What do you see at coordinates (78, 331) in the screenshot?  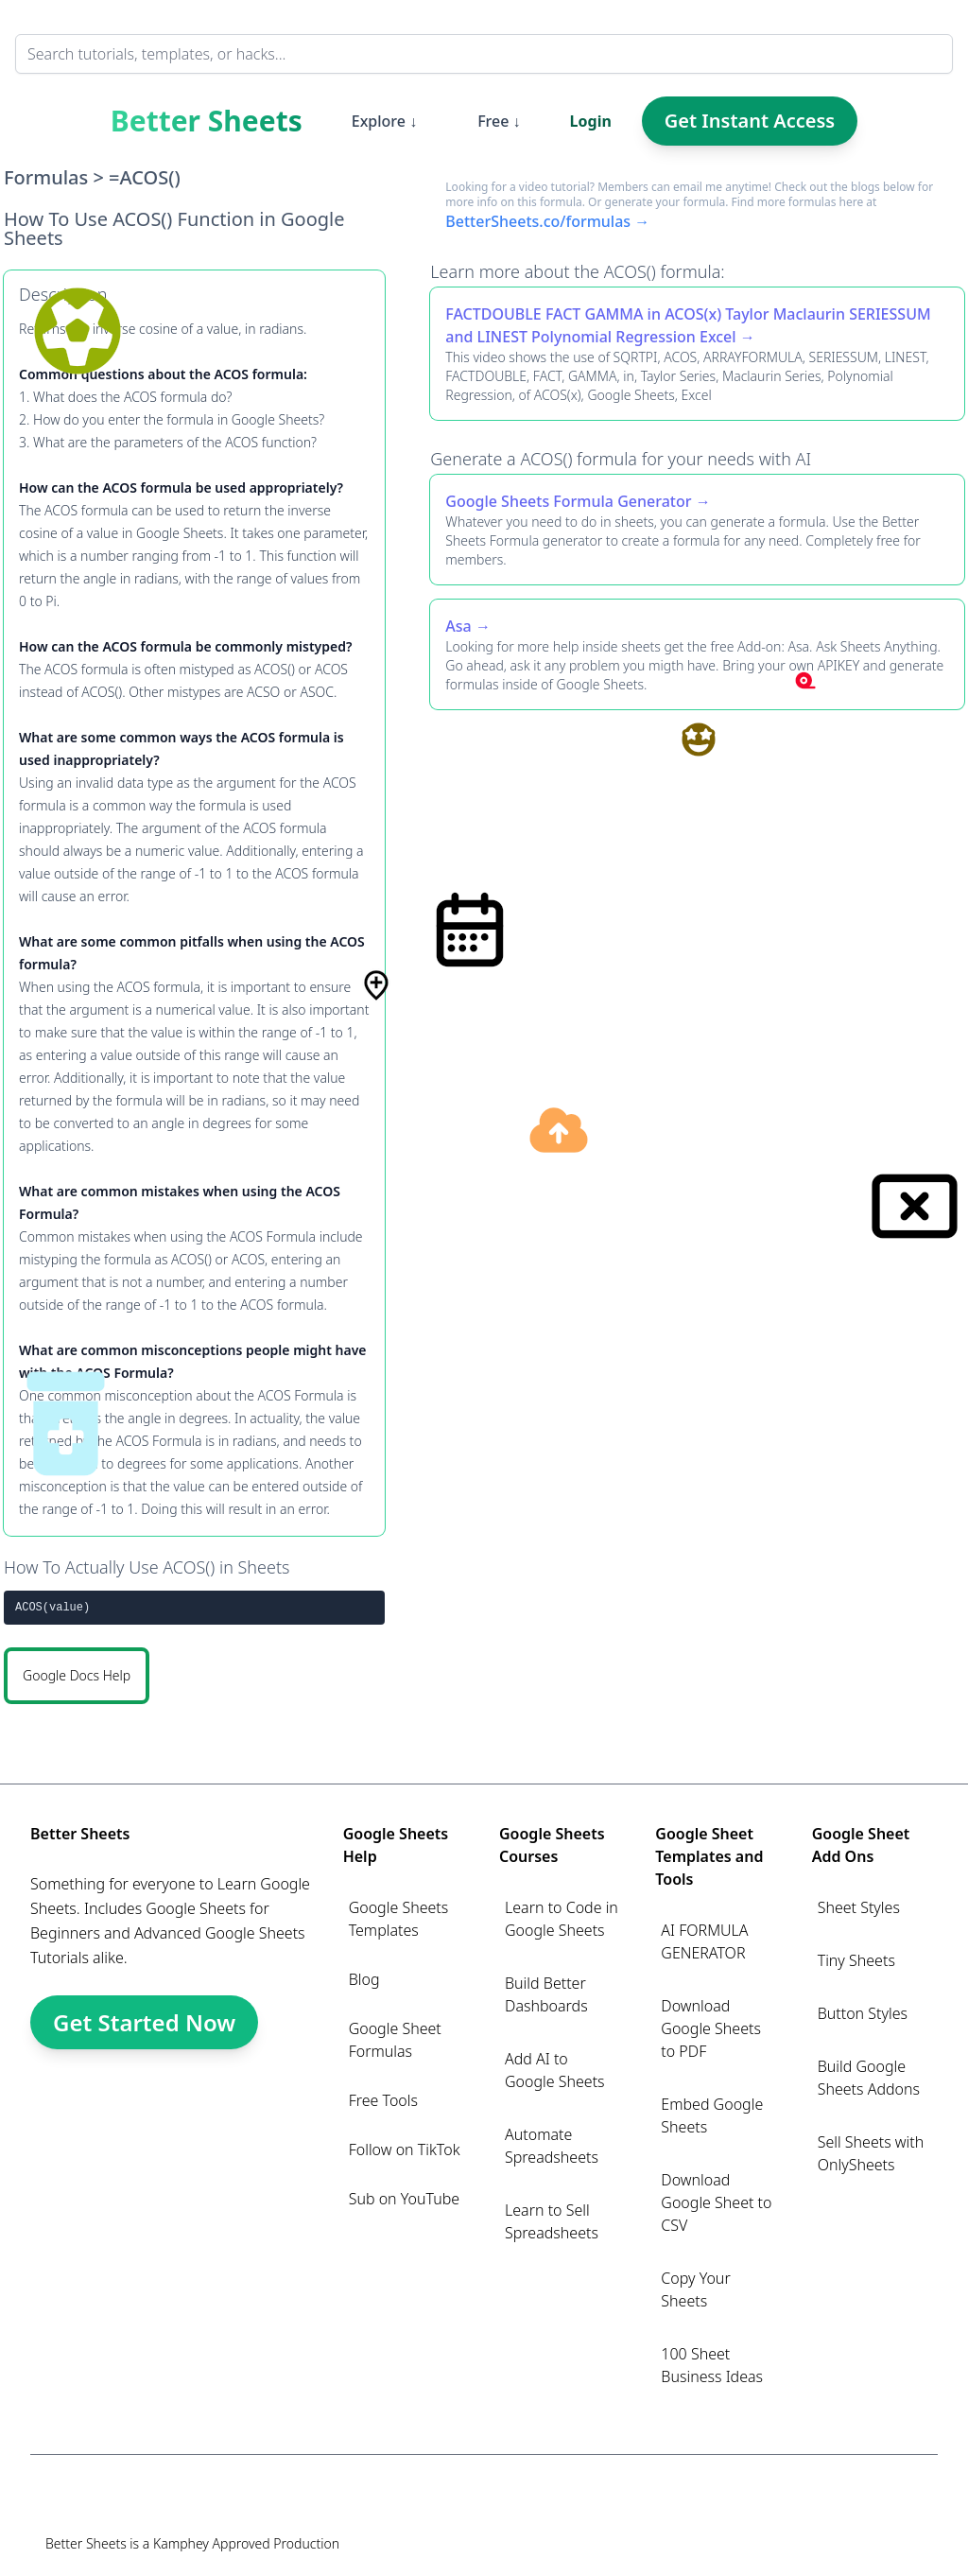 I see `view sports or soccer-related content` at bounding box center [78, 331].